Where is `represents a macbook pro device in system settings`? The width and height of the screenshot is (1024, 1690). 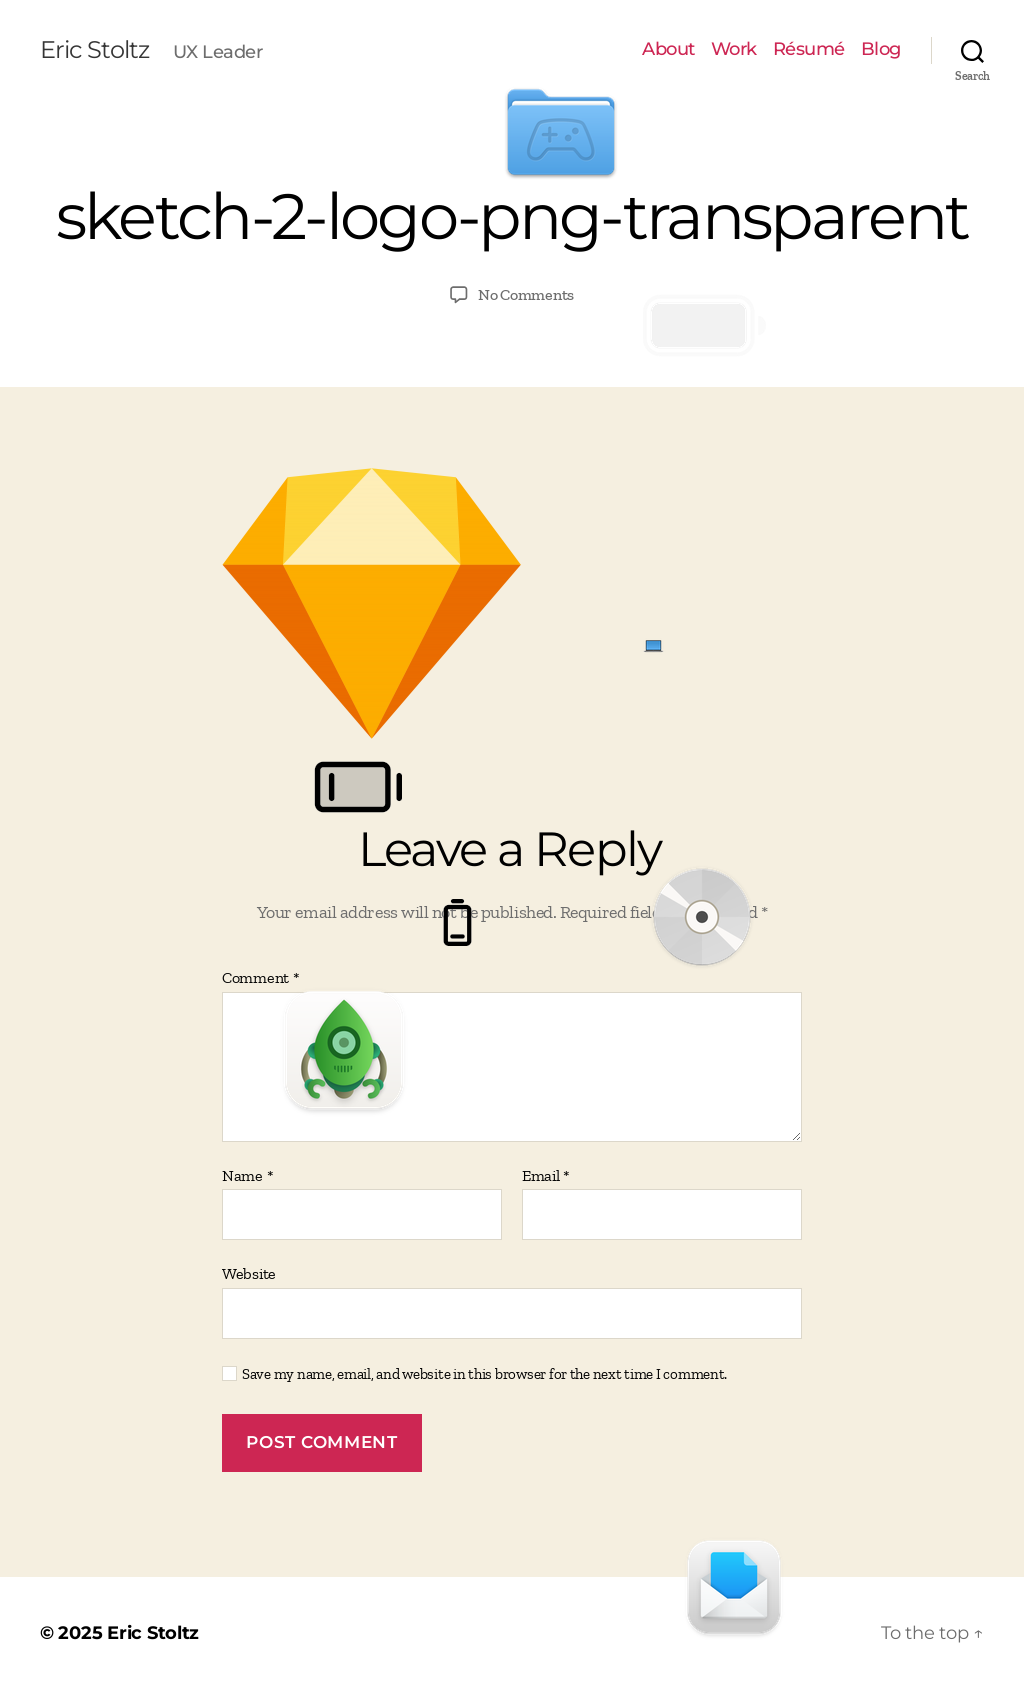
represents a macbook pro device in system settings is located at coordinates (653, 644).